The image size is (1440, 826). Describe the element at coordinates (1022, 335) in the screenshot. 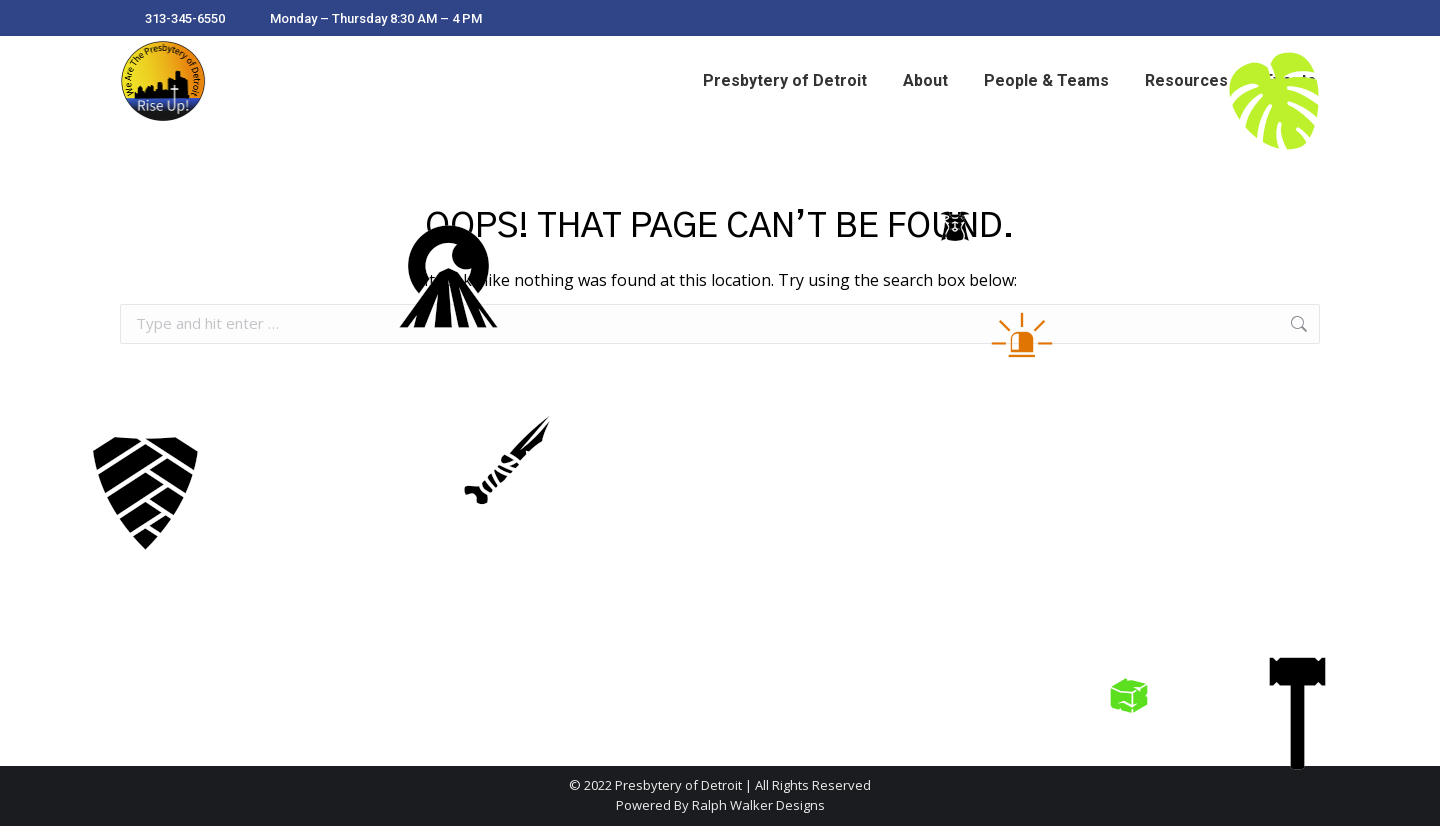

I see `indicates an active alert or emergency notification` at that location.